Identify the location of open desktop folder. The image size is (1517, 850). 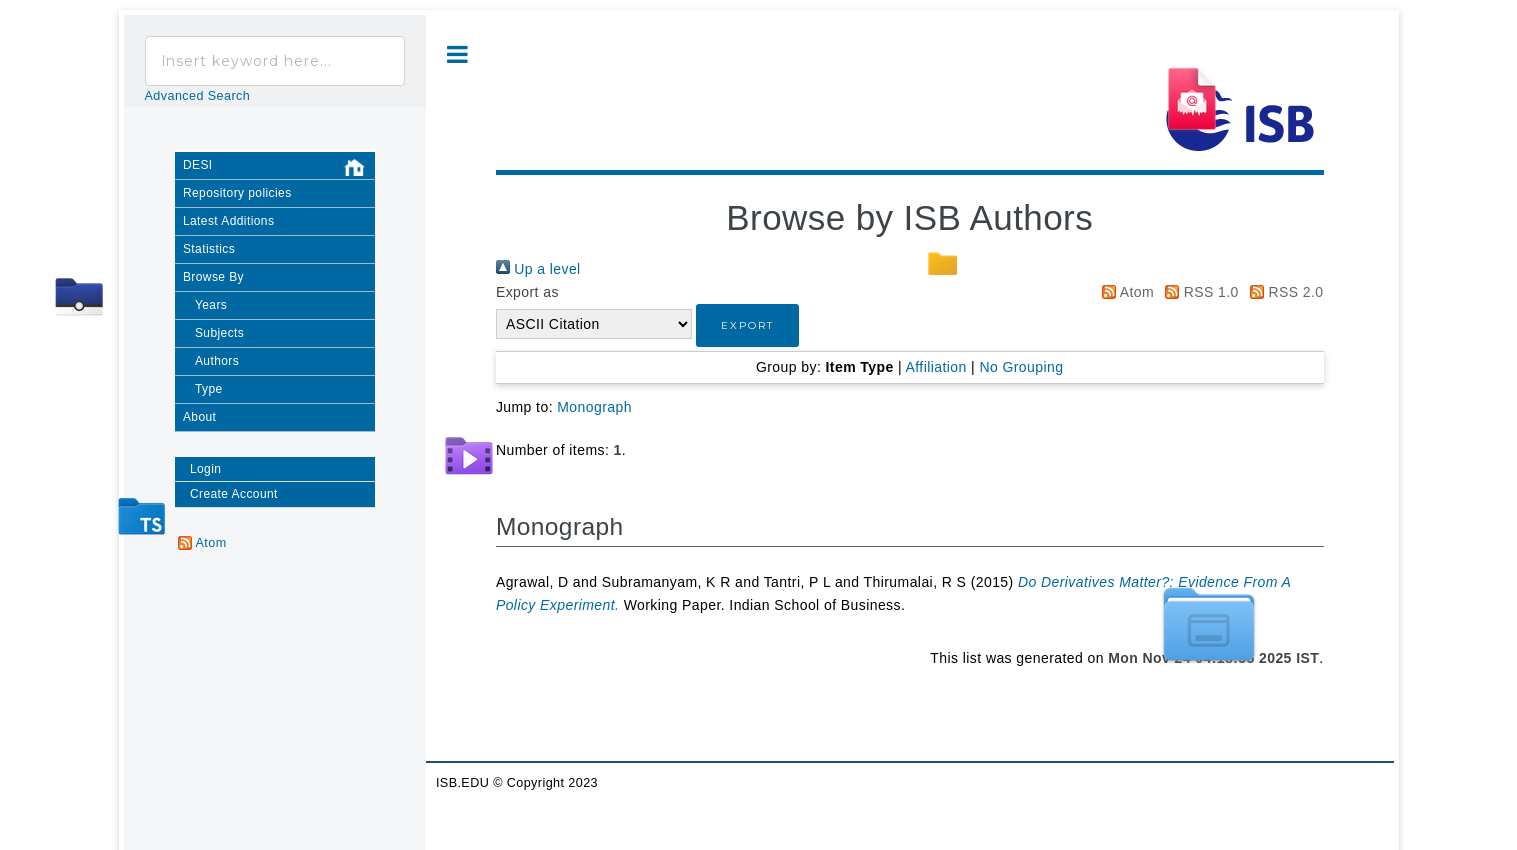
(1209, 624).